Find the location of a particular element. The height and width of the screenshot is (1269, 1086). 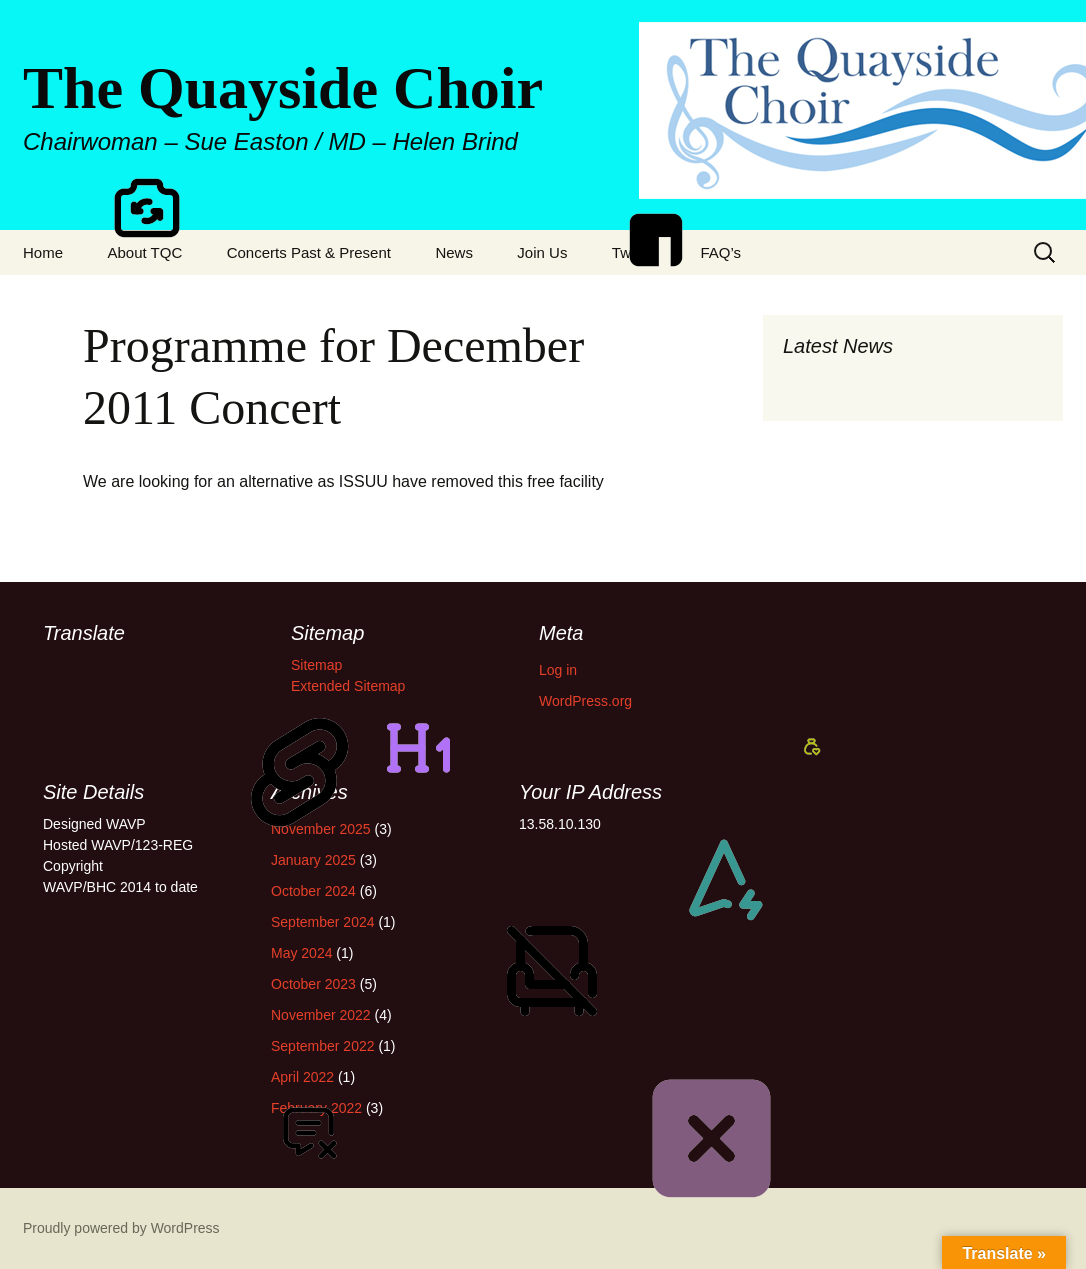

link to Svelte framework documentation or resources is located at coordinates (302, 769).